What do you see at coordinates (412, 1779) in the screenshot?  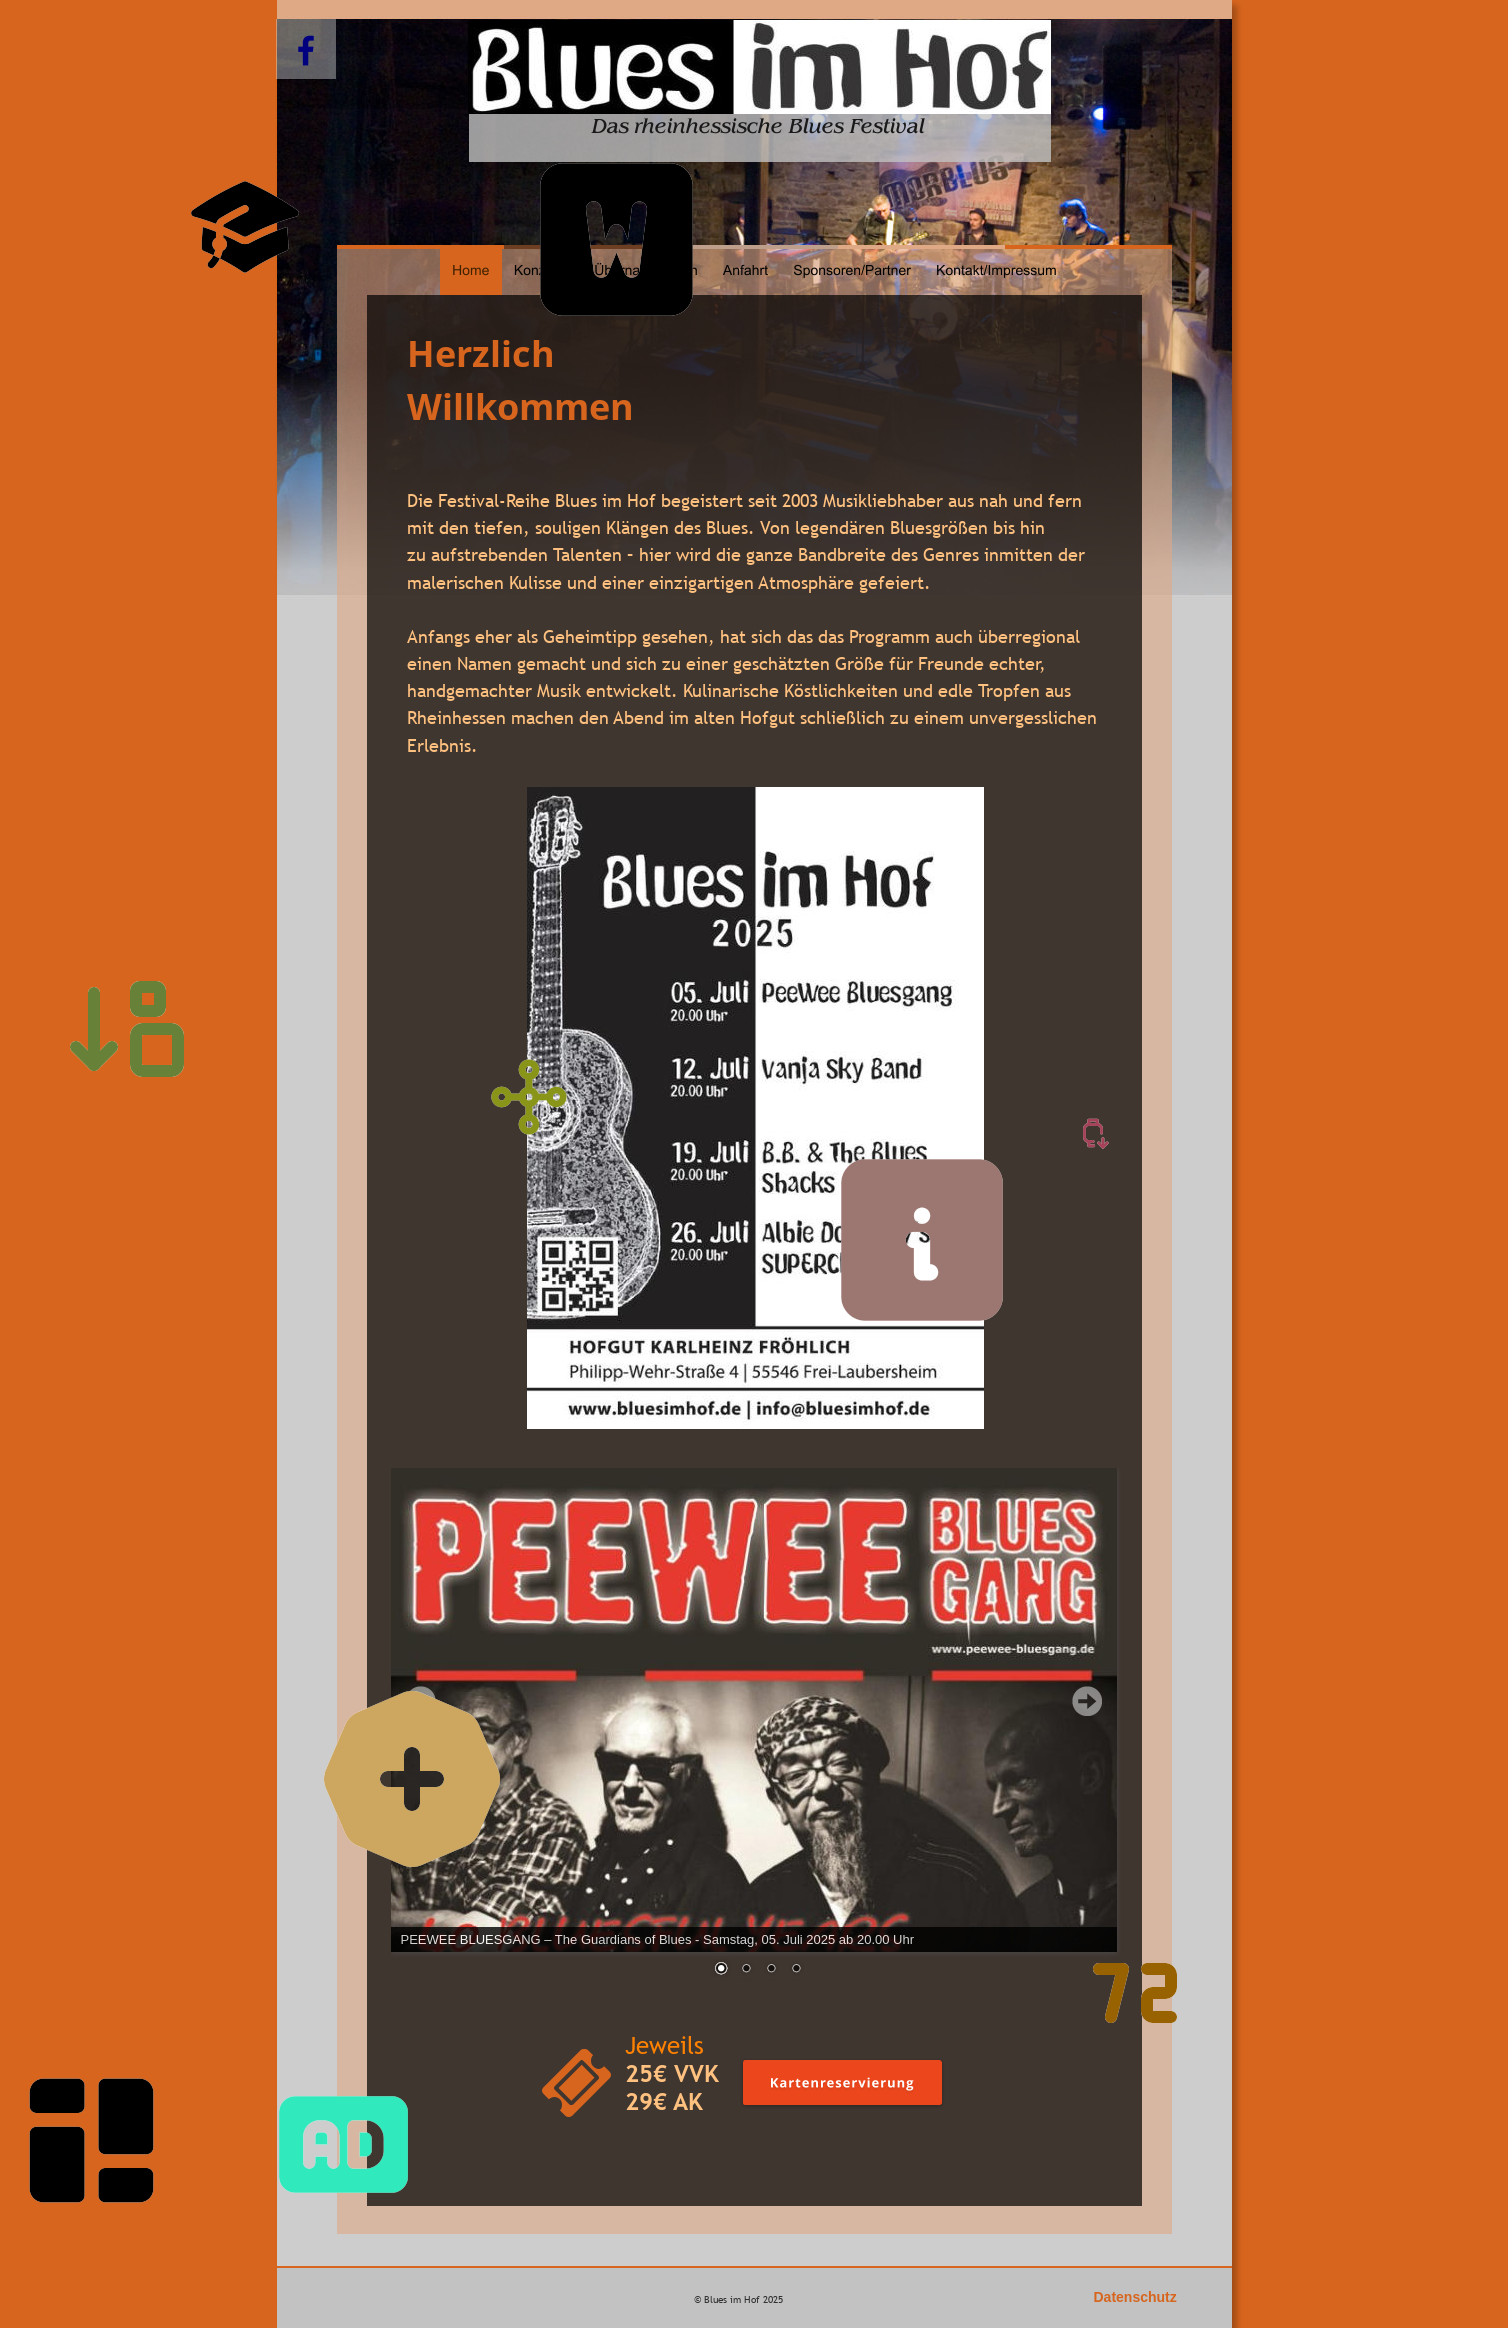 I see `add a new item or element` at bounding box center [412, 1779].